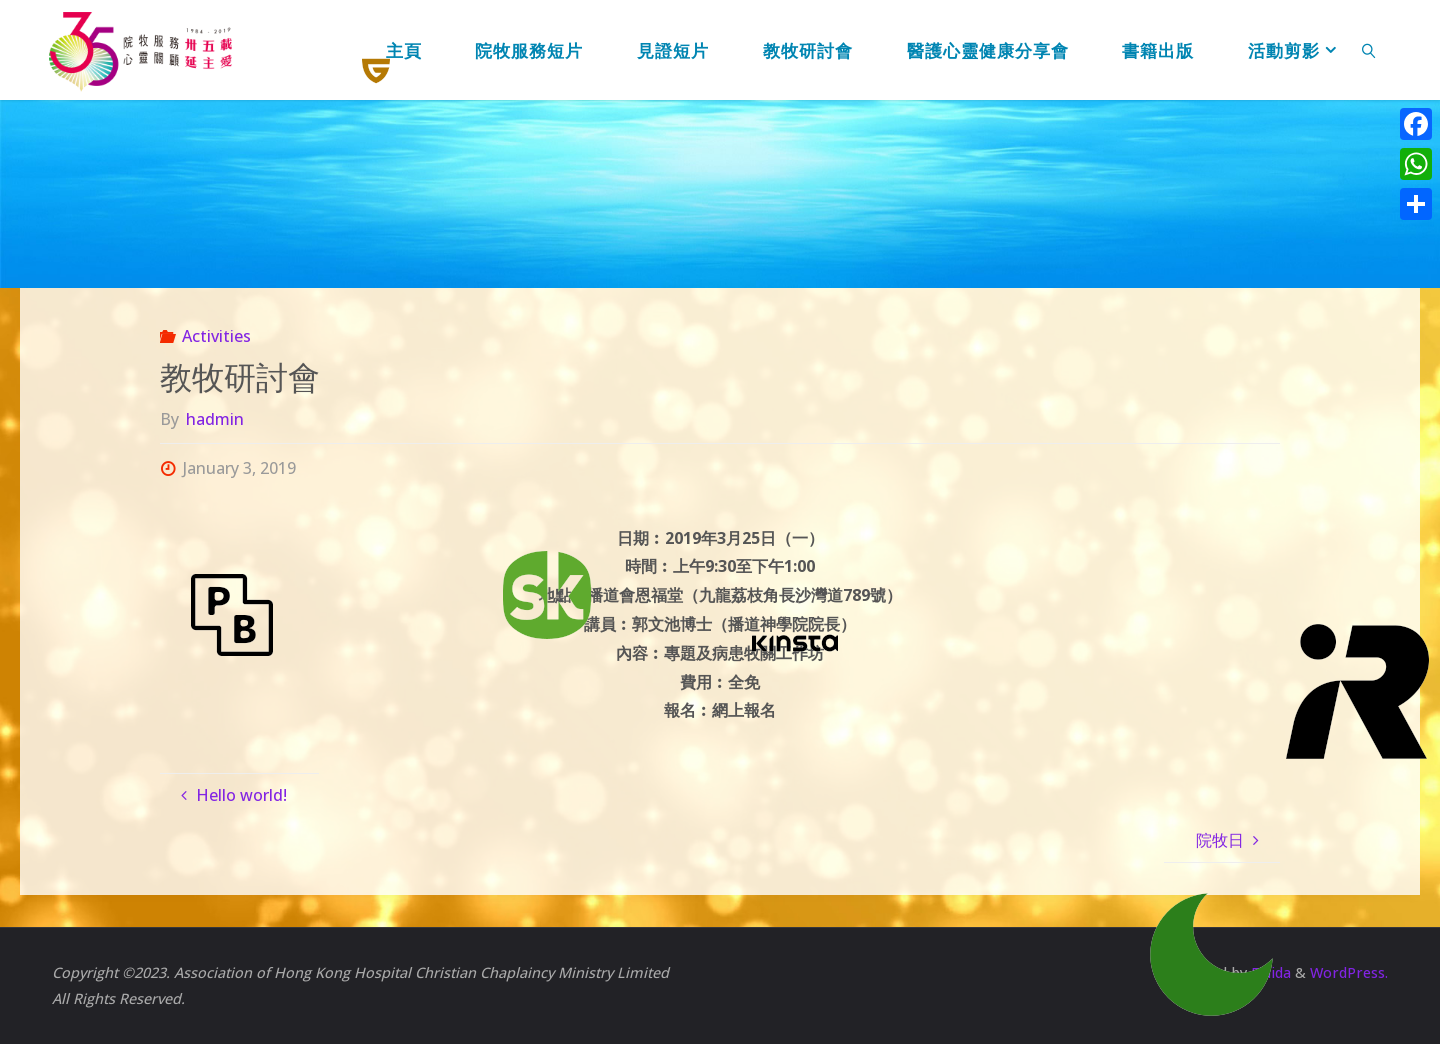 This screenshot has height=1044, width=1440. Describe the element at coordinates (232, 615) in the screenshot. I see `pocketbase logo - open-source backend service` at that location.